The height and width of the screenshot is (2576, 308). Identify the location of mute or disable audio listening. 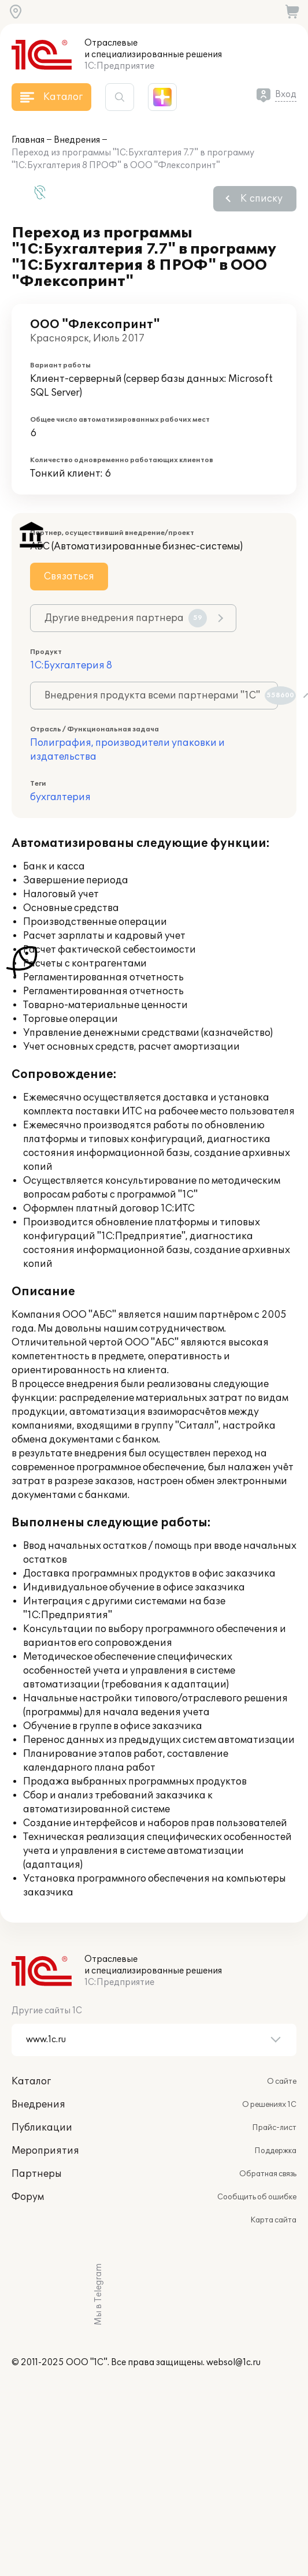
(40, 192).